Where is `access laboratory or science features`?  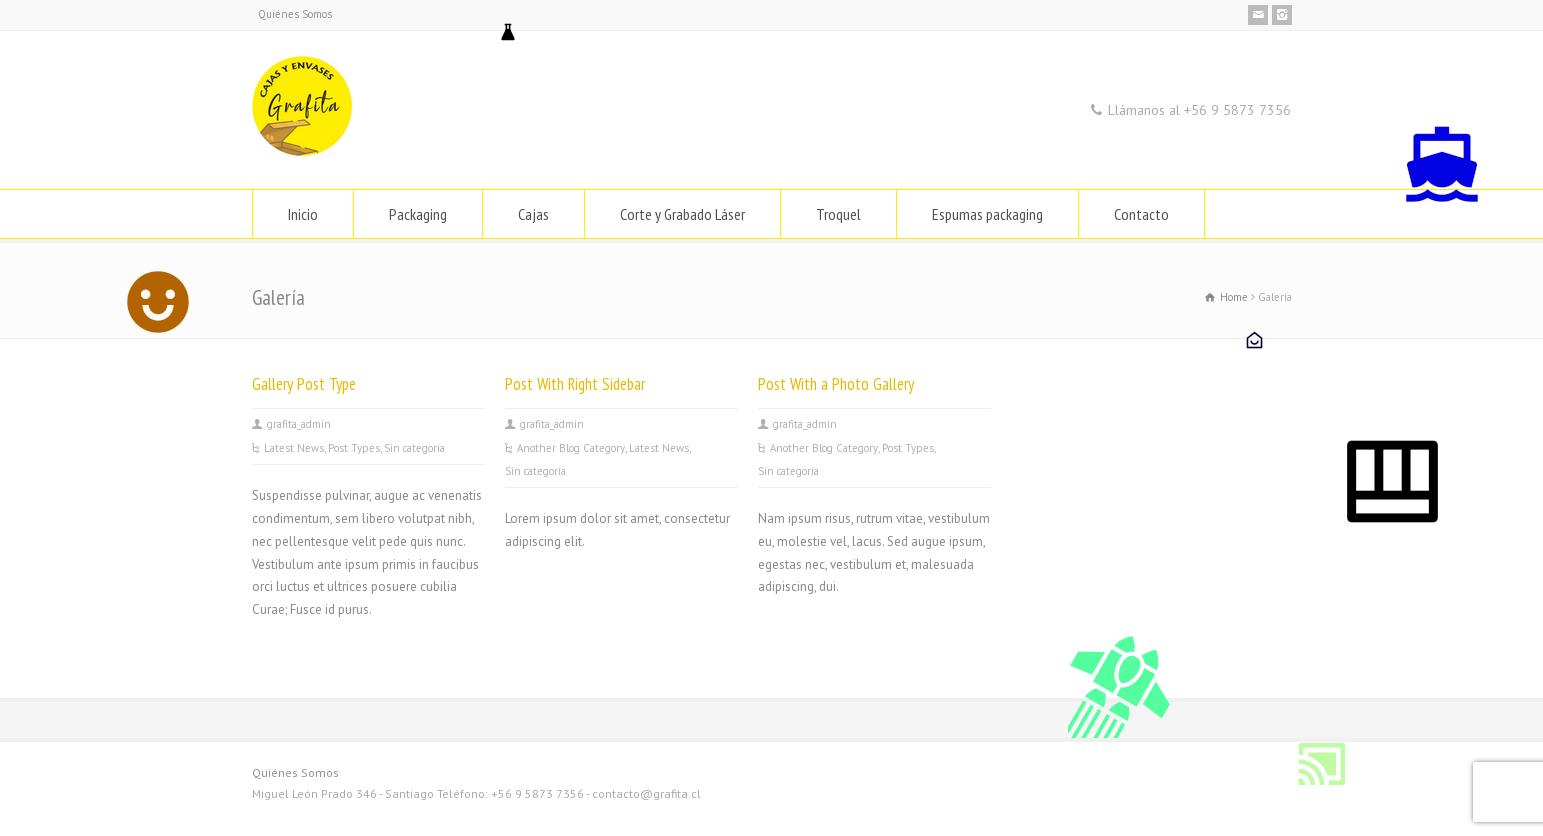 access laboratory or science features is located at coordinates (508, 32).